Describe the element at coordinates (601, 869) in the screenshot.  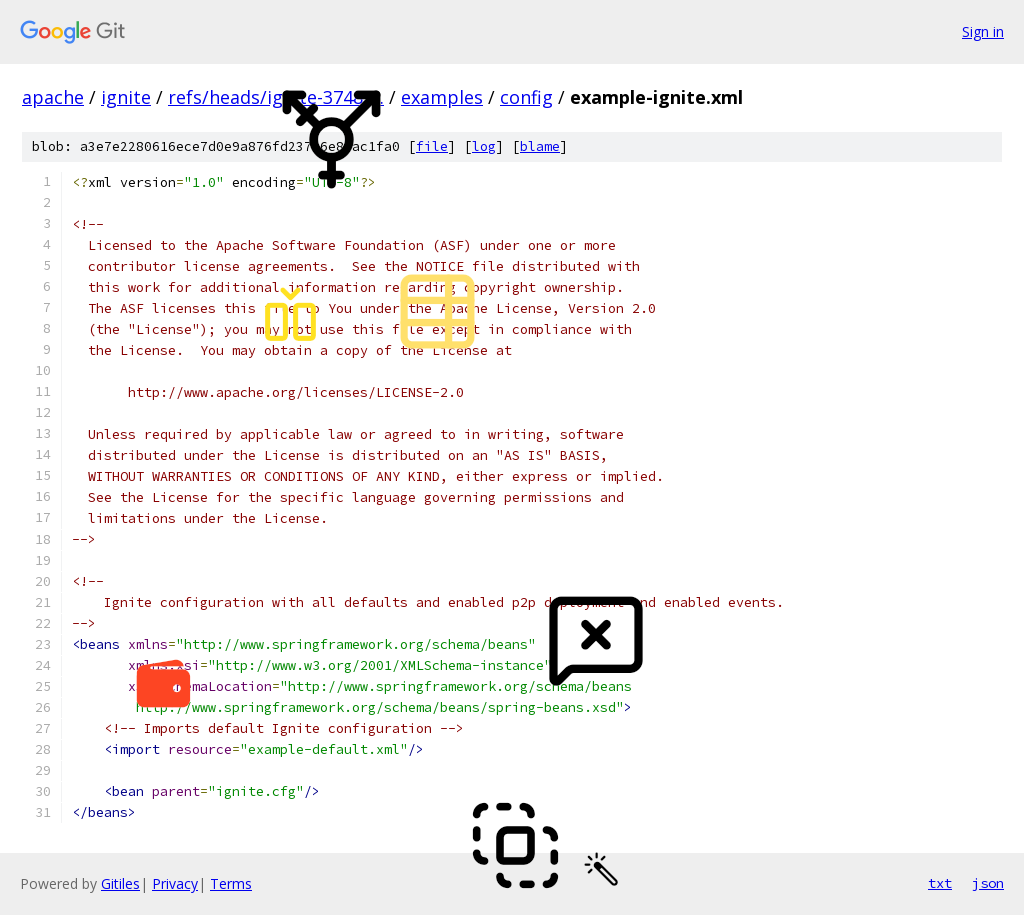
I see `apply auto-enhance or magic adjustments` at that location.